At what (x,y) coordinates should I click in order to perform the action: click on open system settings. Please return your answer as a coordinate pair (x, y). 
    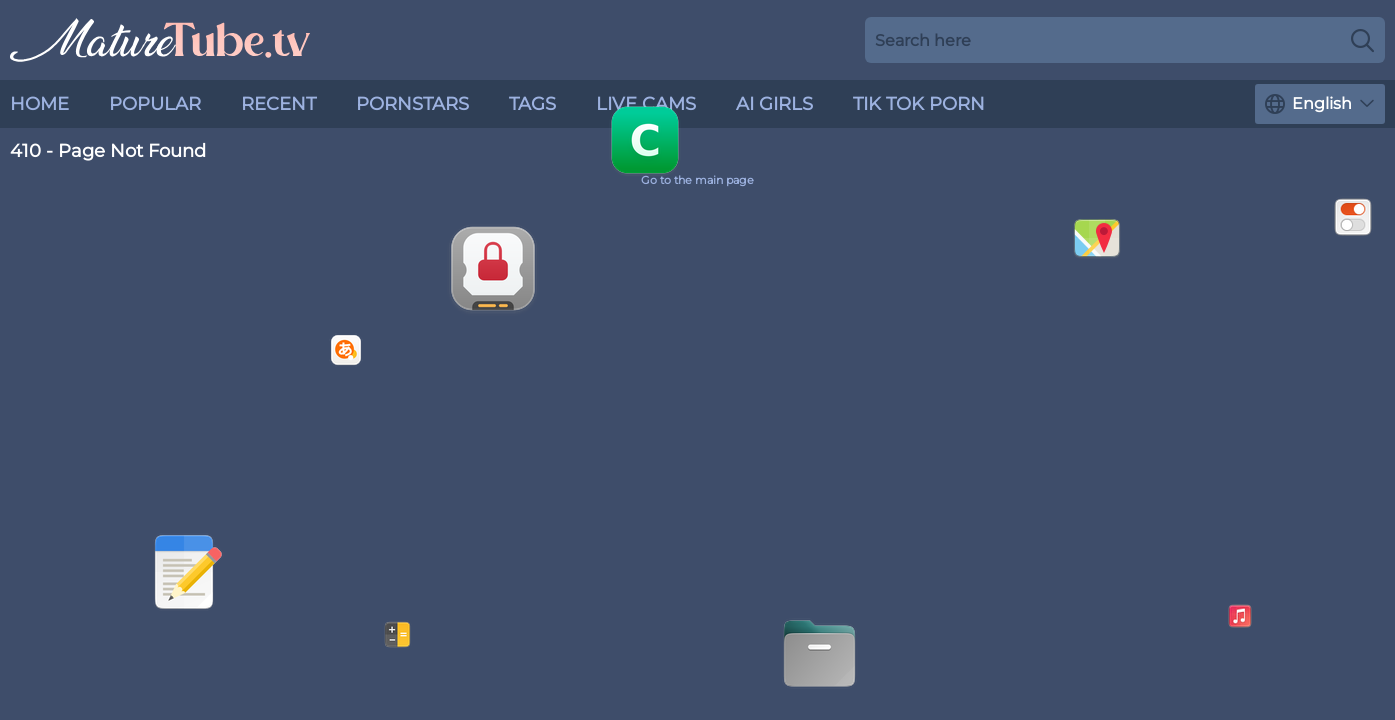
    Looking at the image, I should click on (1353, 217).